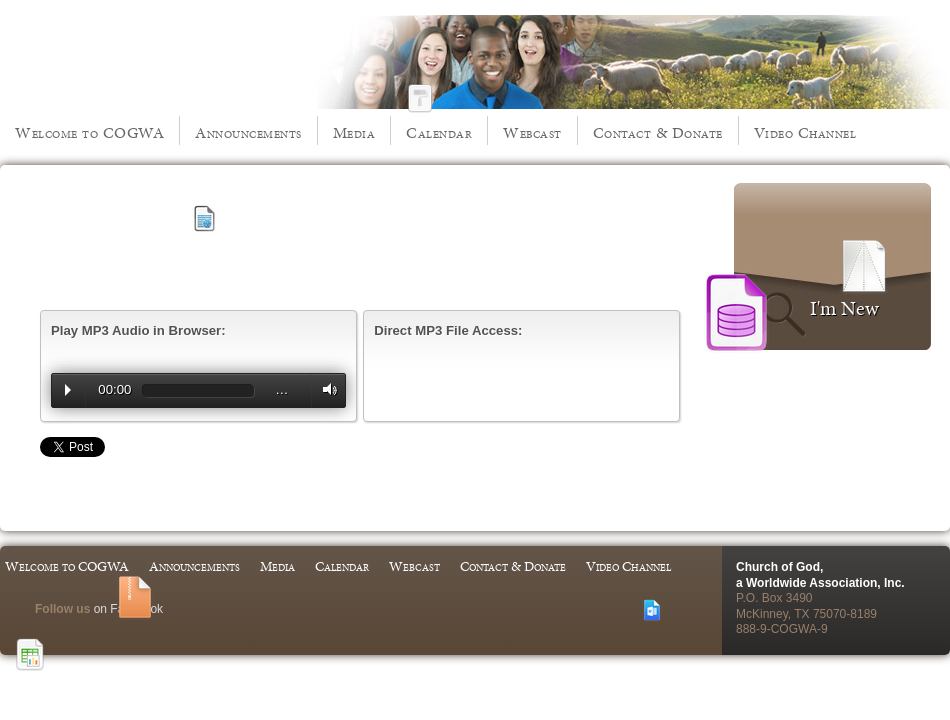 The image size is (950, 720). I want to click on a text file template or document skeleton, so click(865, 266).